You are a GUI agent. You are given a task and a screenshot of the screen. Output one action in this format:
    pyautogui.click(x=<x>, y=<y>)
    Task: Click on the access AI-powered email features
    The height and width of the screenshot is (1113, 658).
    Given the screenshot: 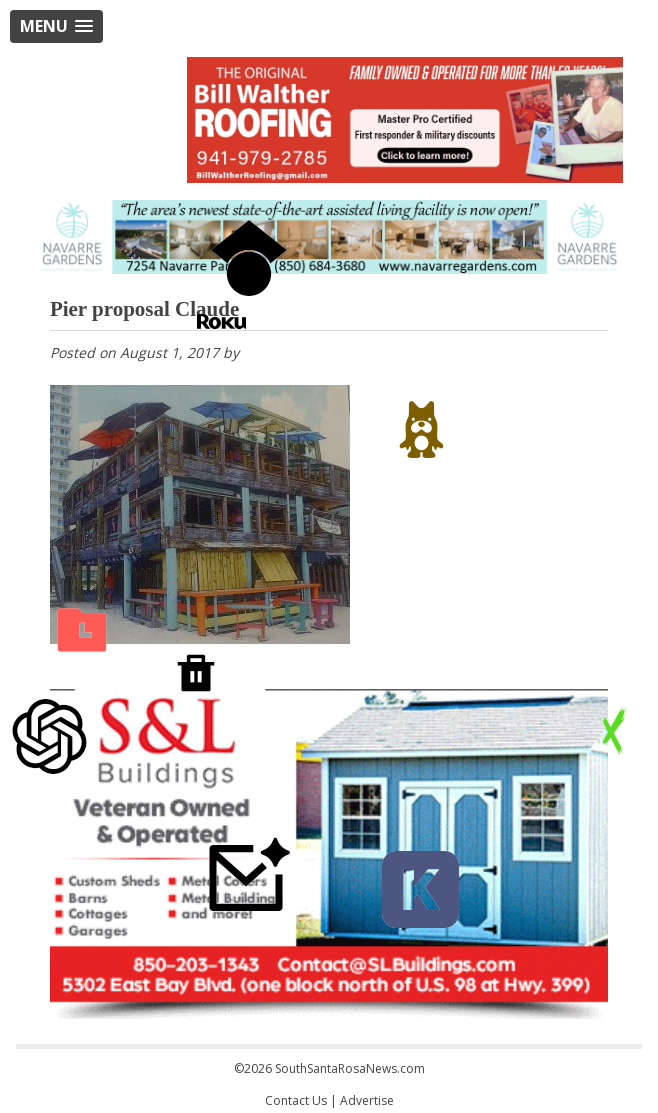 What is the action you would take?
    pyautogui.click(x=246, y=878)
    